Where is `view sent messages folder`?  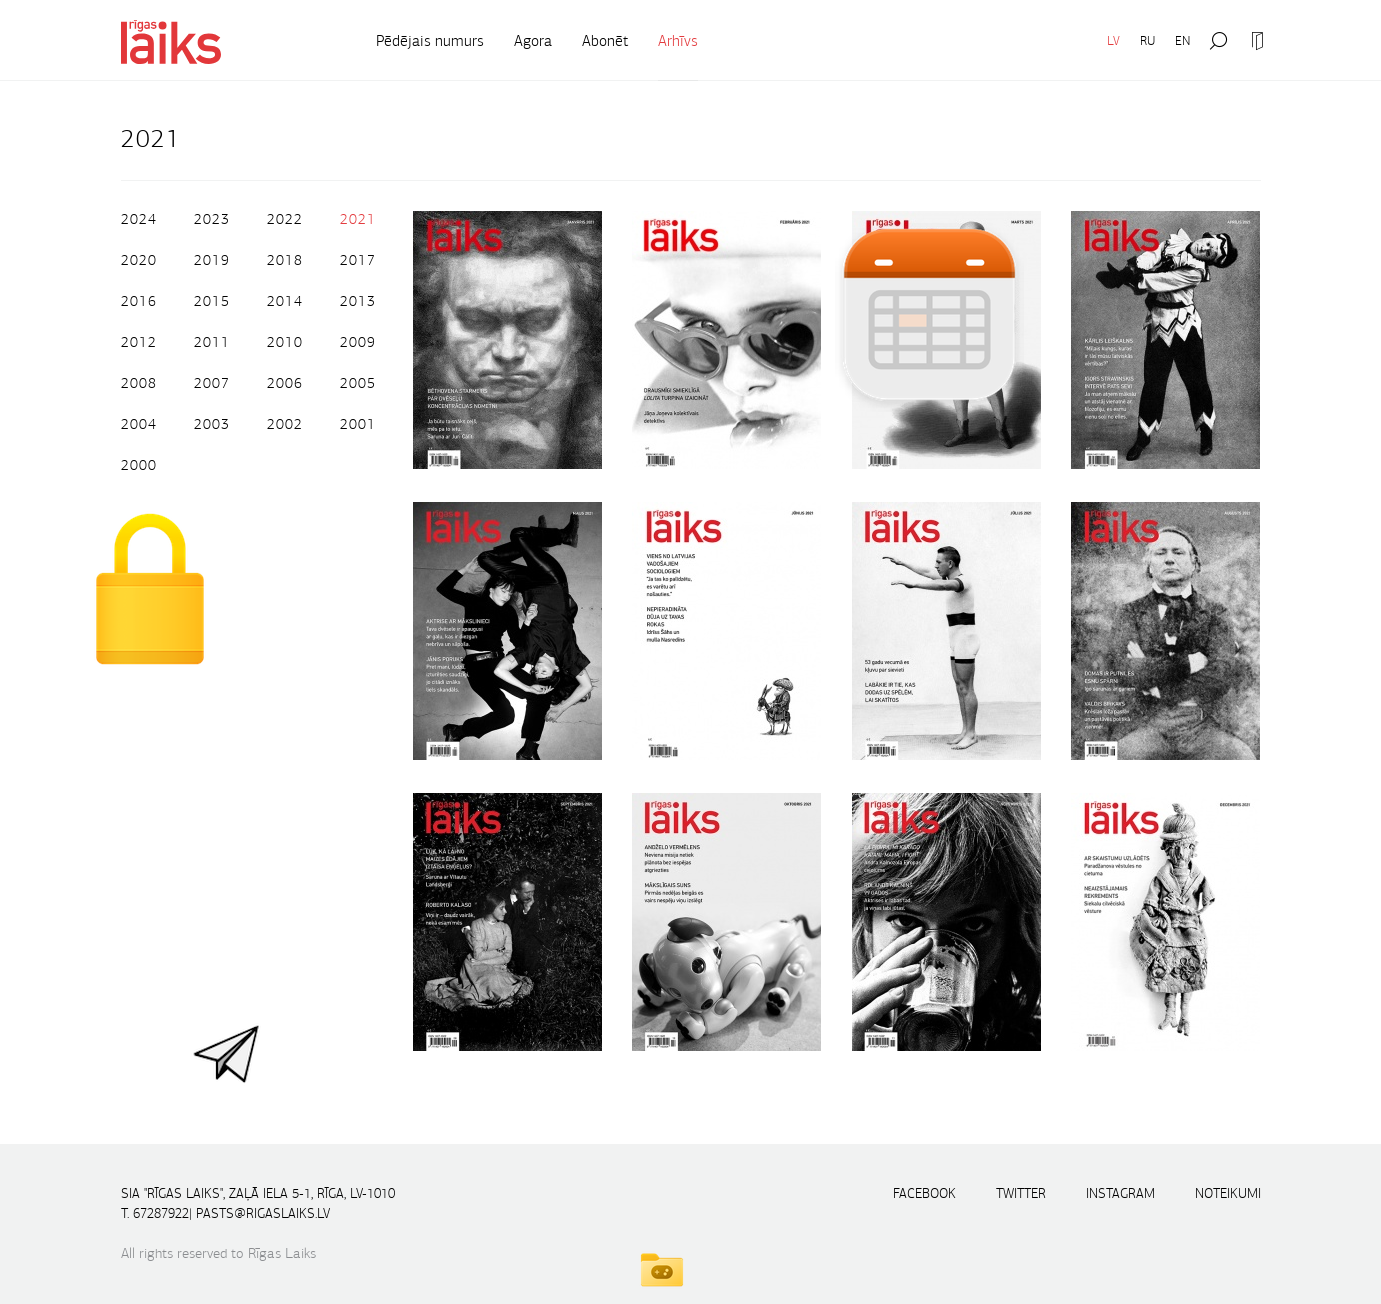 view sent messages folder is located at coordinates (226, 1055).